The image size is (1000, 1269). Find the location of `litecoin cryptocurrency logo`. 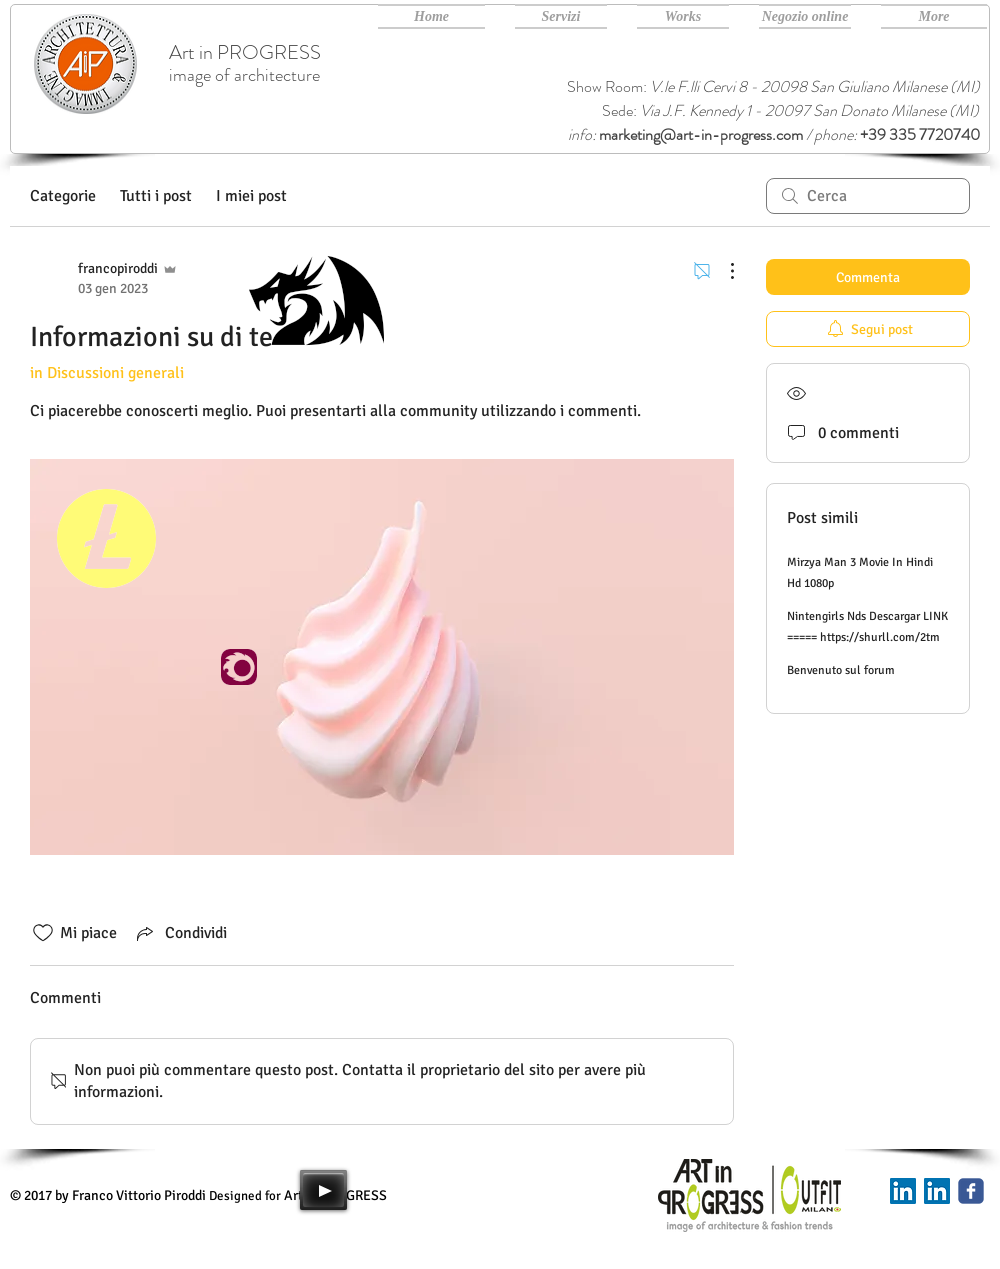

litecoin cryptocurrency logo is located at coordinates (106, 538).